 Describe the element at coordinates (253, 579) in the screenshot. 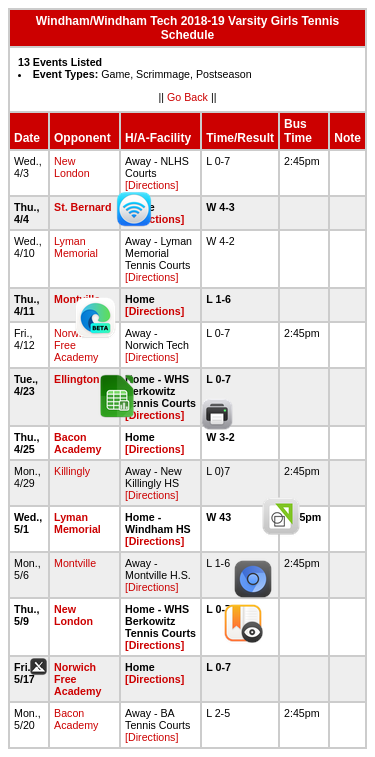

I see `launch thorium browser` at that location.